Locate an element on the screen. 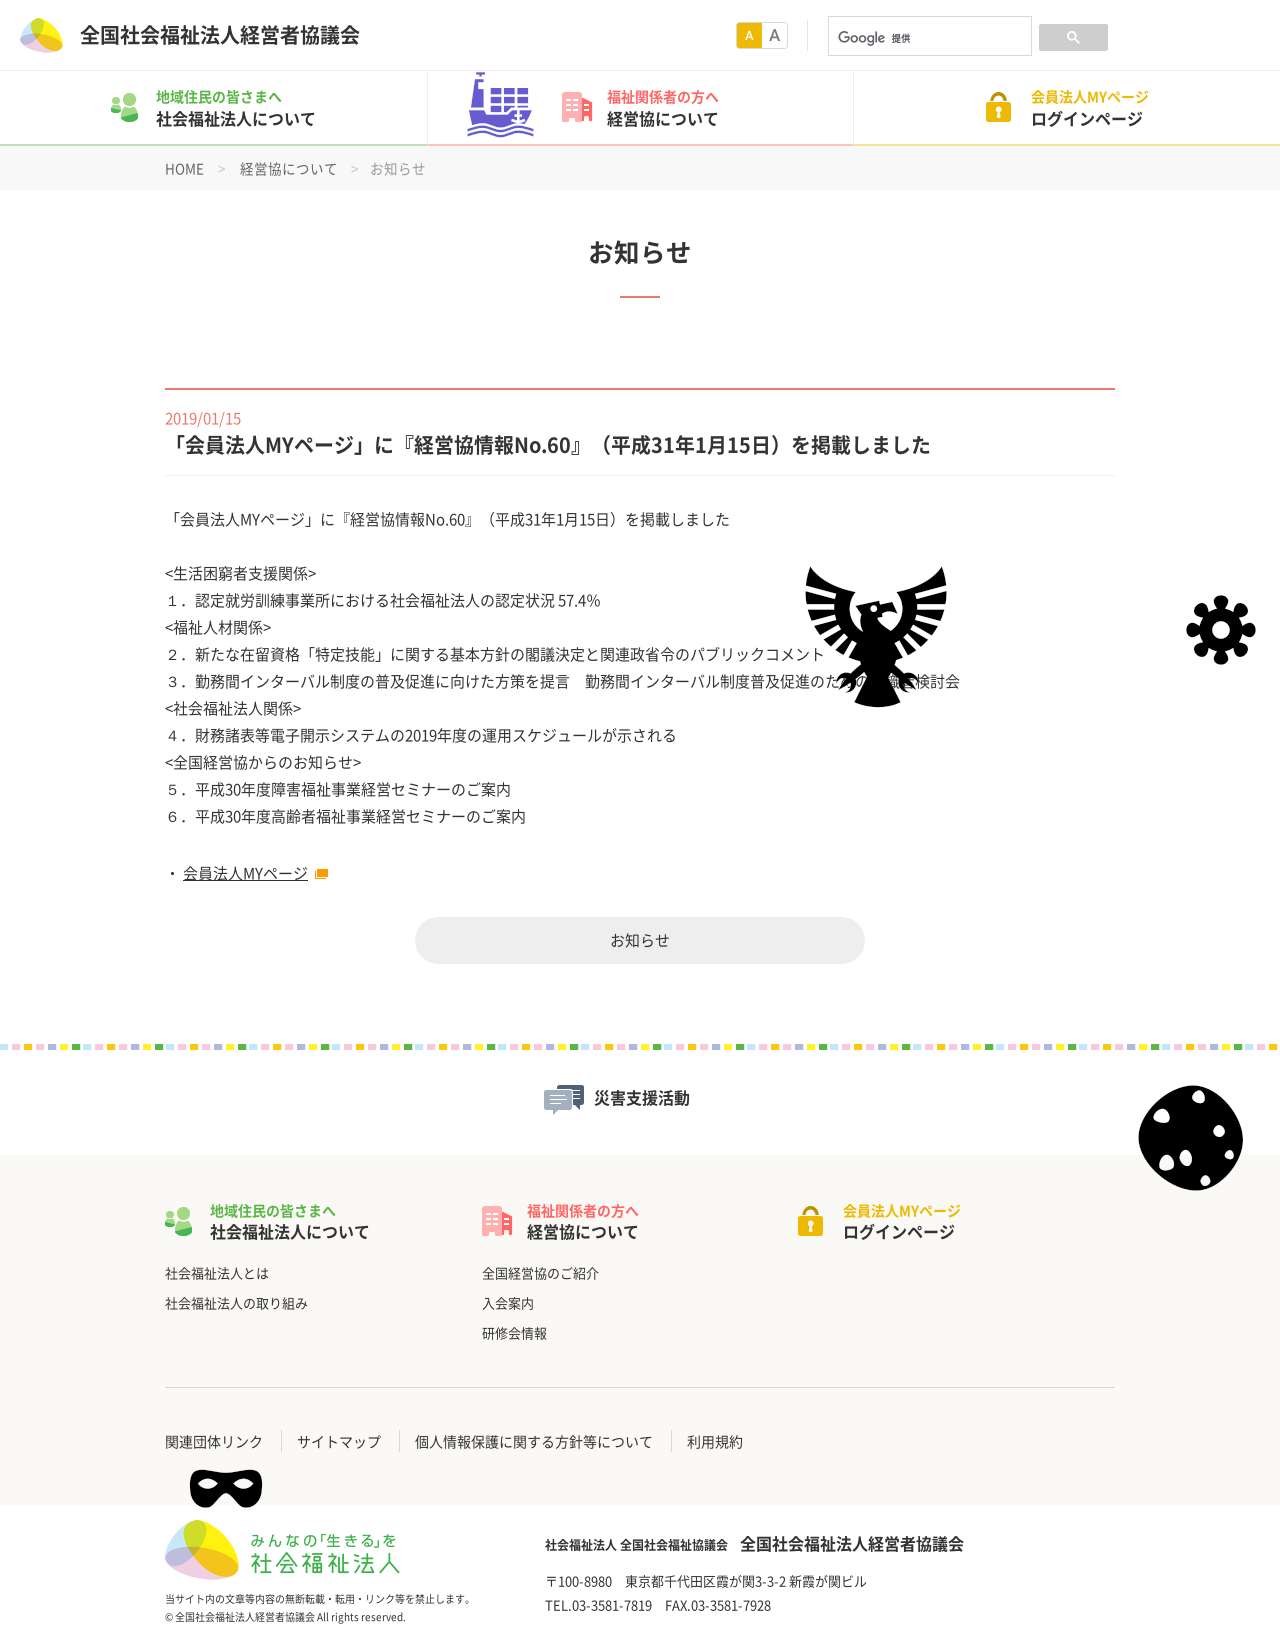  represents a guild, clan, or faction emblem is located at coordinates (875, 635).